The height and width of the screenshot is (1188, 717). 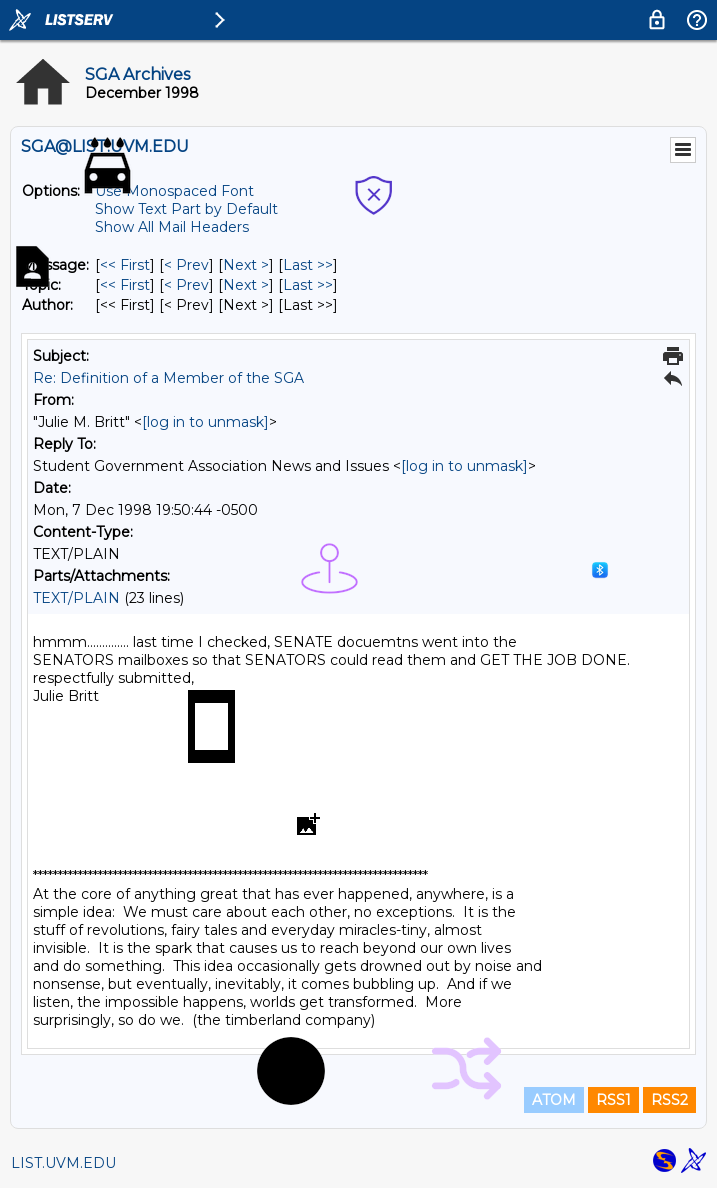 What do you see at coordinates (32, 266) in the screenshot?
I see `view contact details` at bounding box center [32, 266].